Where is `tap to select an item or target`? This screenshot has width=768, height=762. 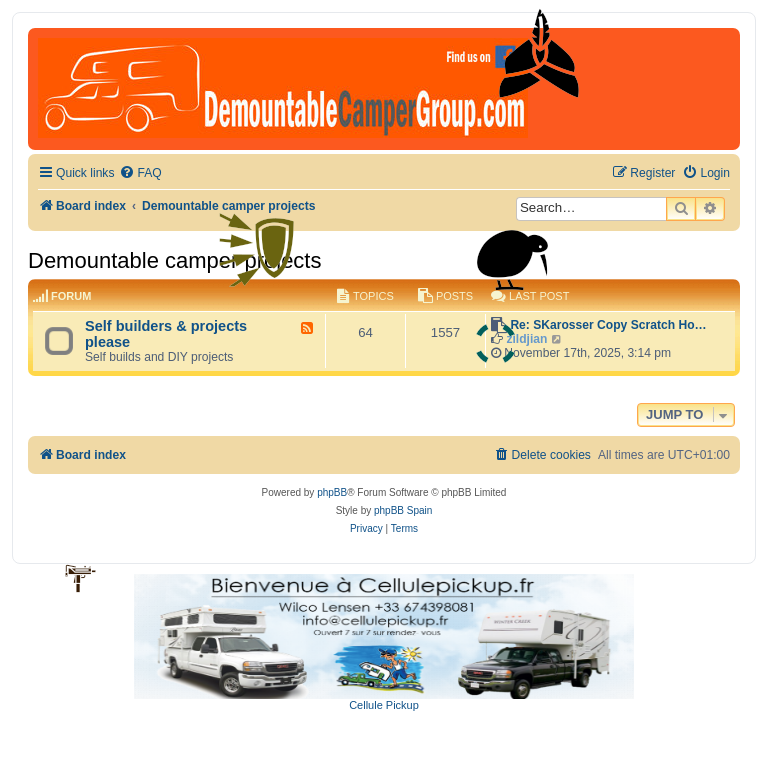 tap to select an item or target is located at coordinates (495, 343).